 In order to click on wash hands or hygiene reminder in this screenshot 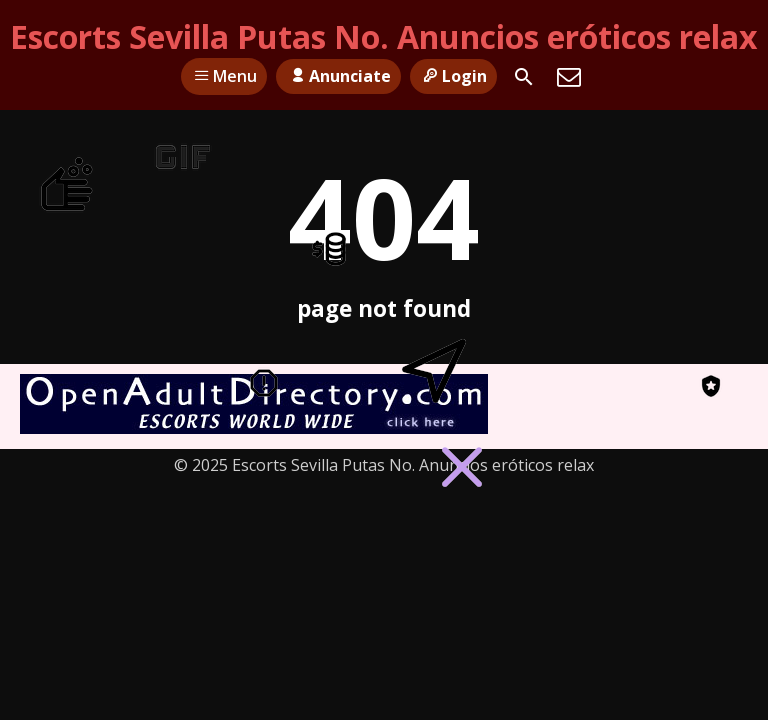, I will do `click(68, 184)`.